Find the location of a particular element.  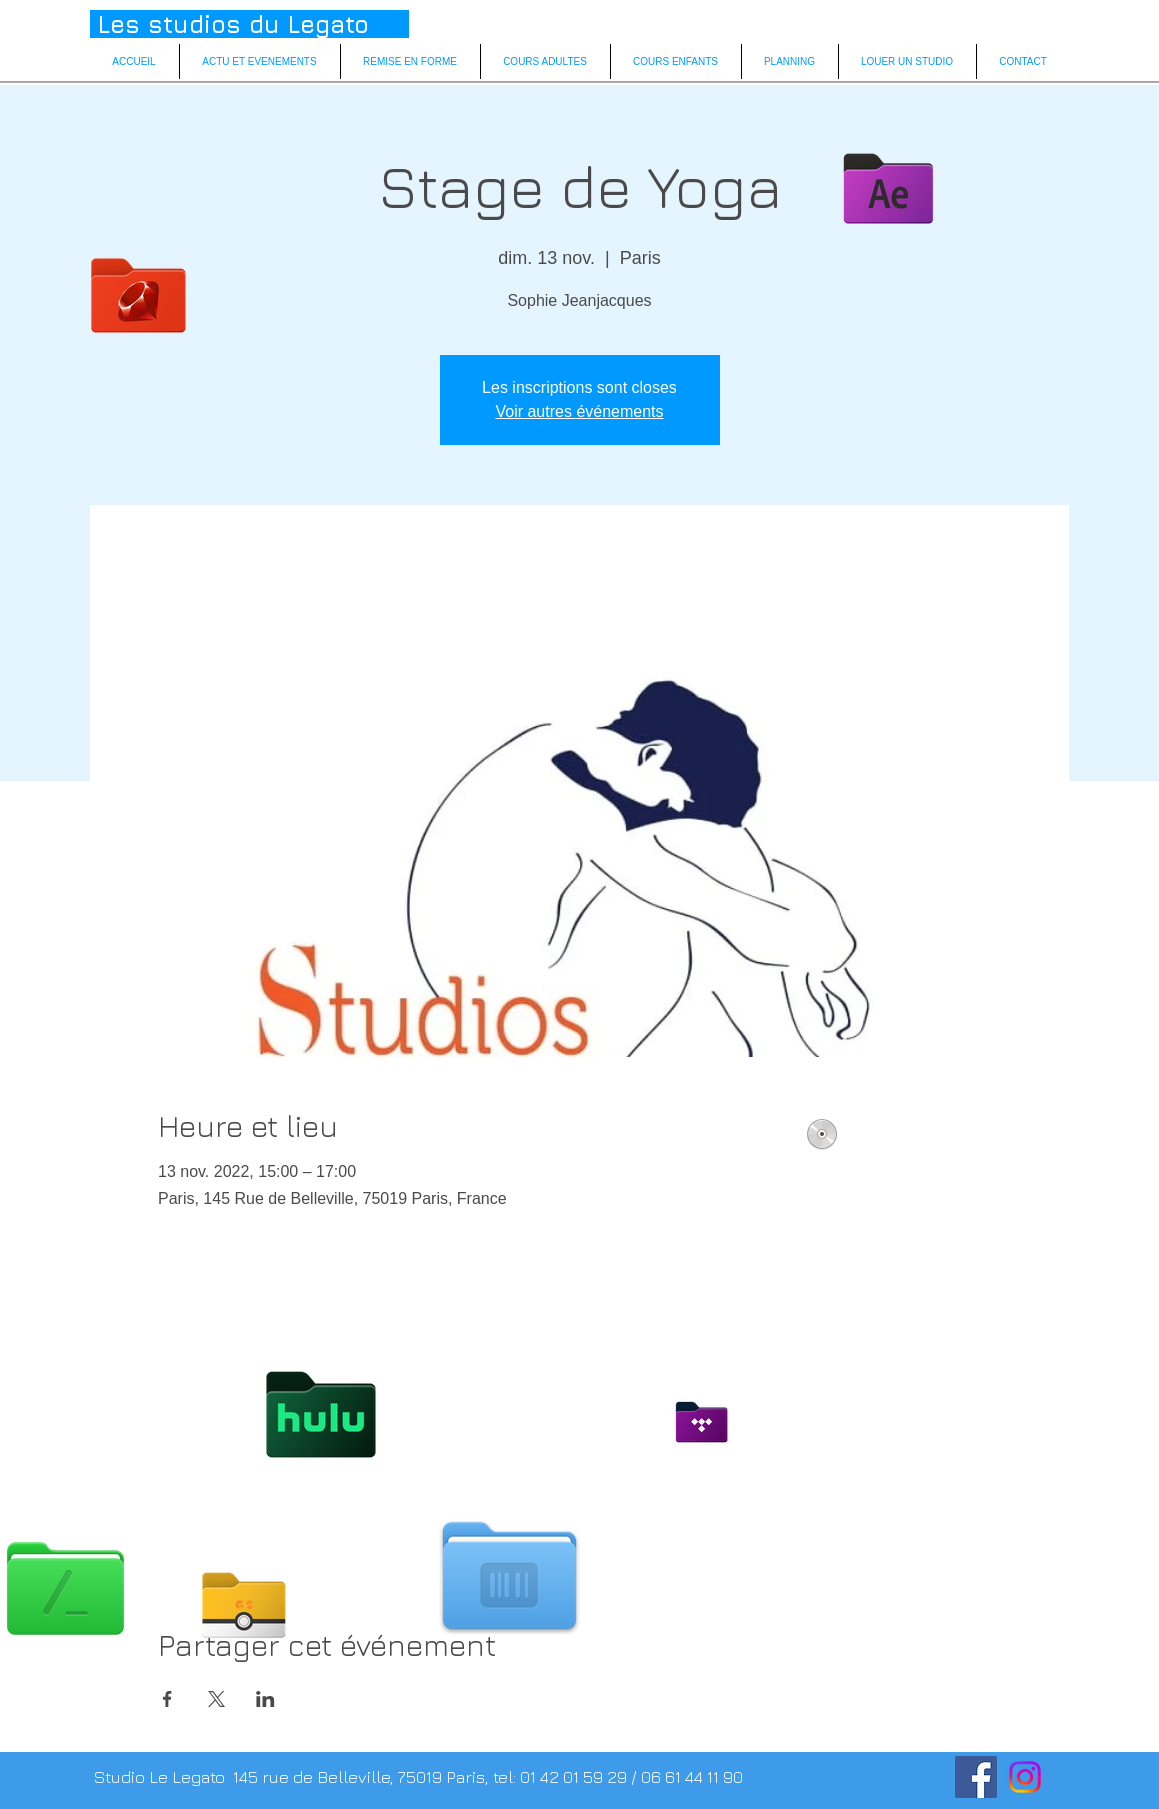

indicates a dvd-r disc drive or media is located at coordinates (822, 1134).